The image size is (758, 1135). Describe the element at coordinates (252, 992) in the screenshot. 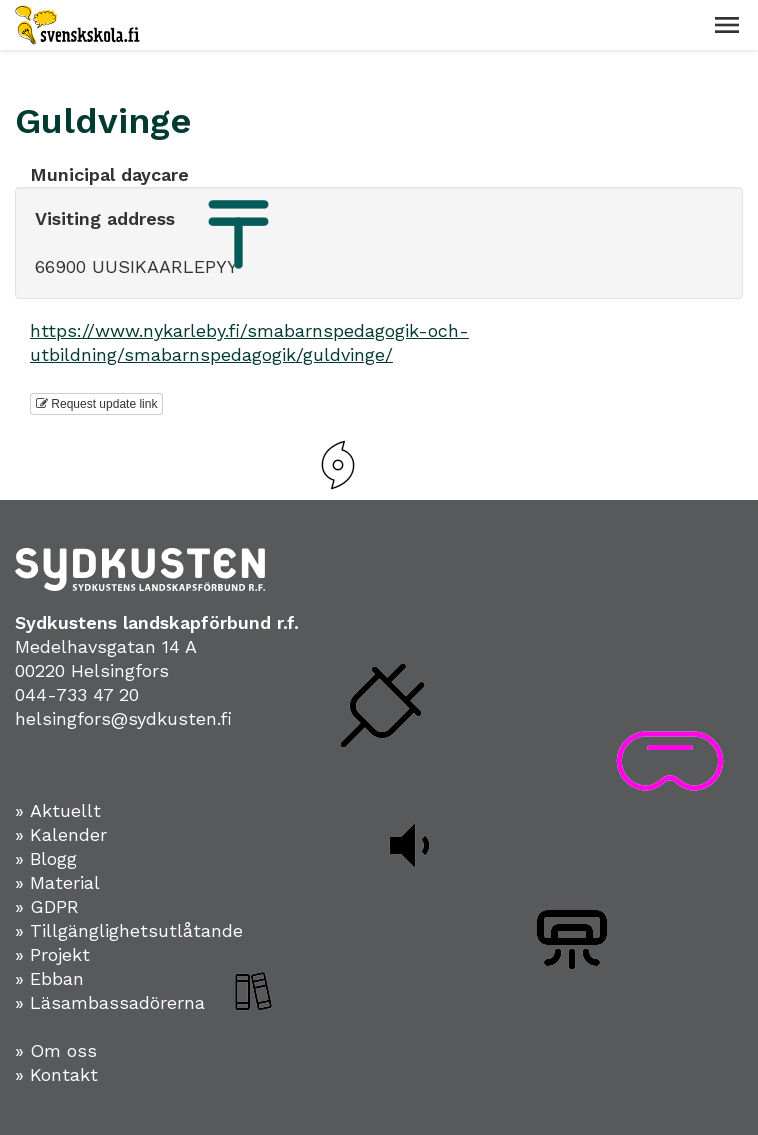

I see `access your library or bookshelf` at that location.